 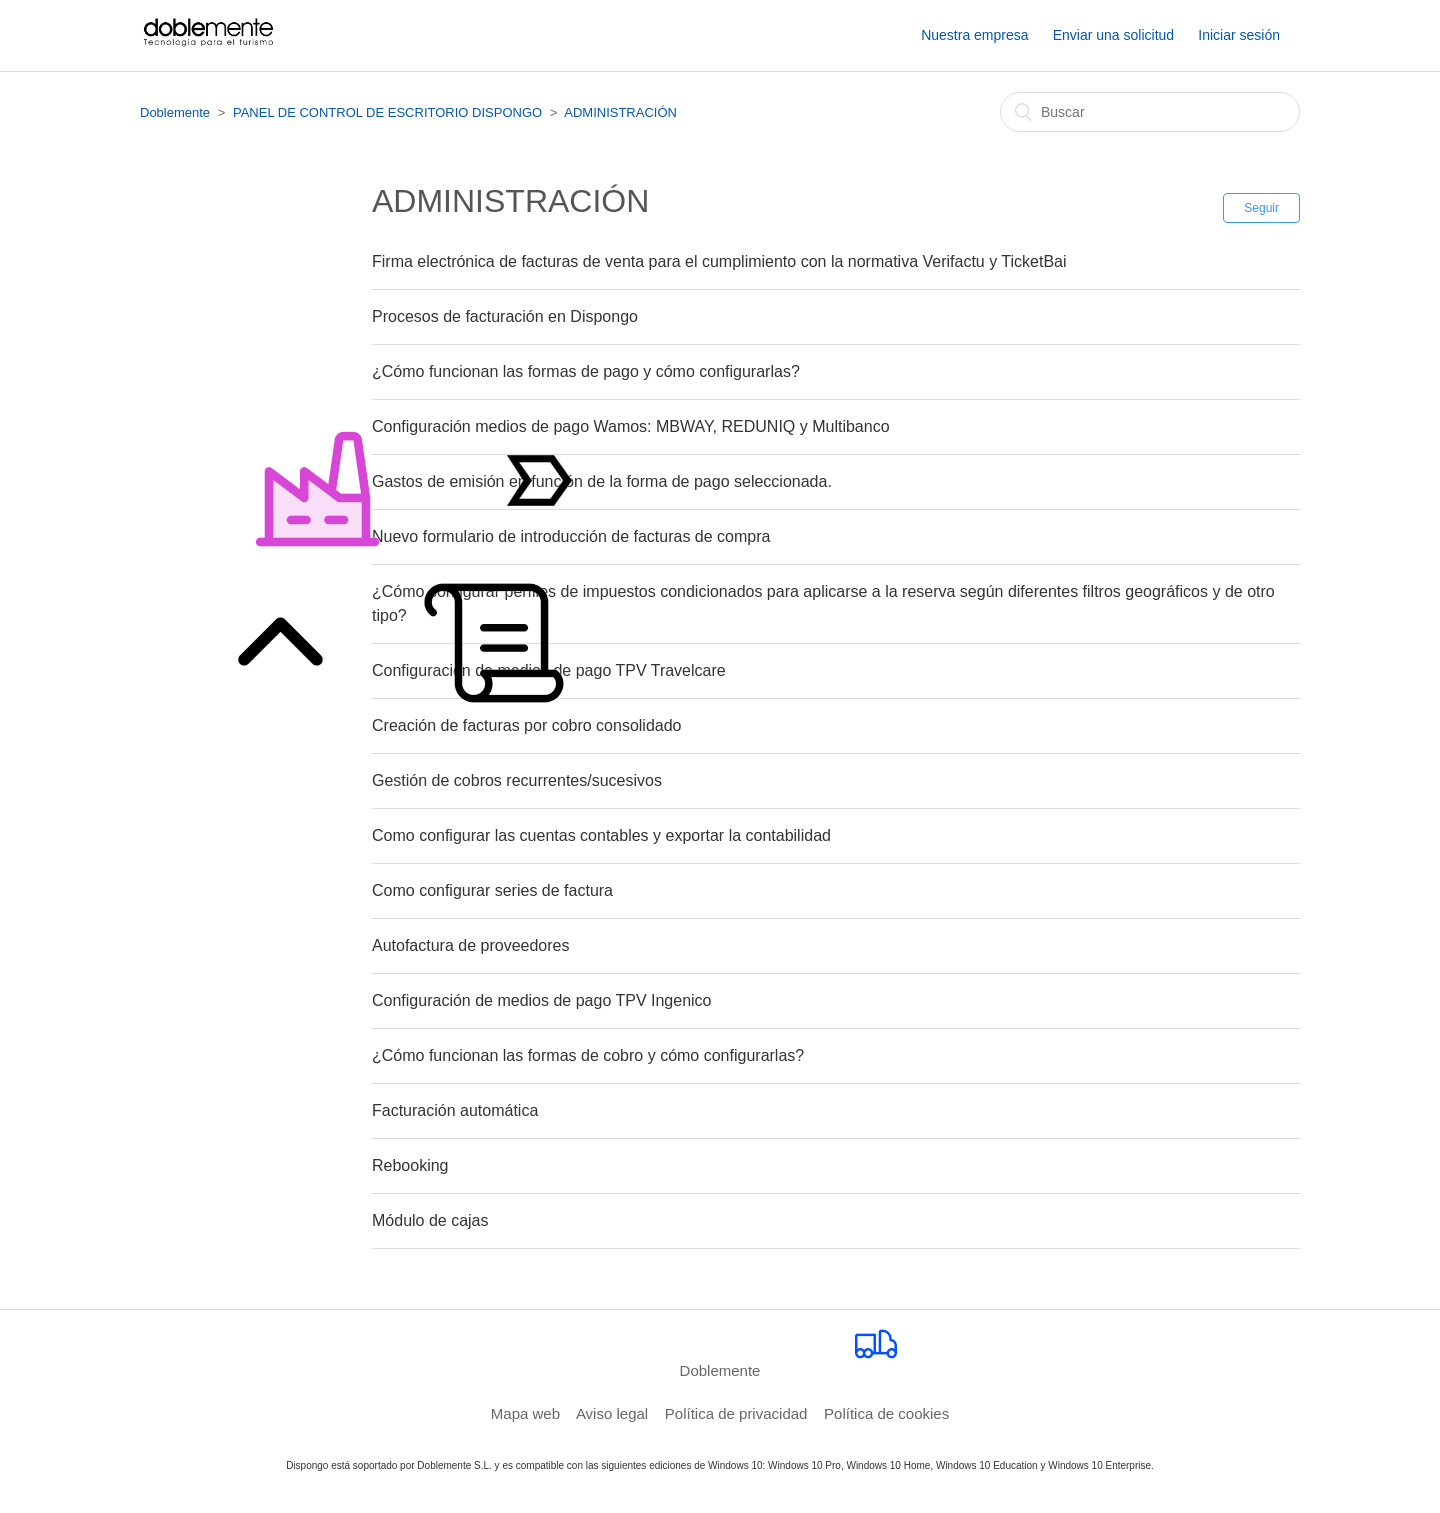 I want to click on access manufacturing or production settings, so click(x=317, y=493).